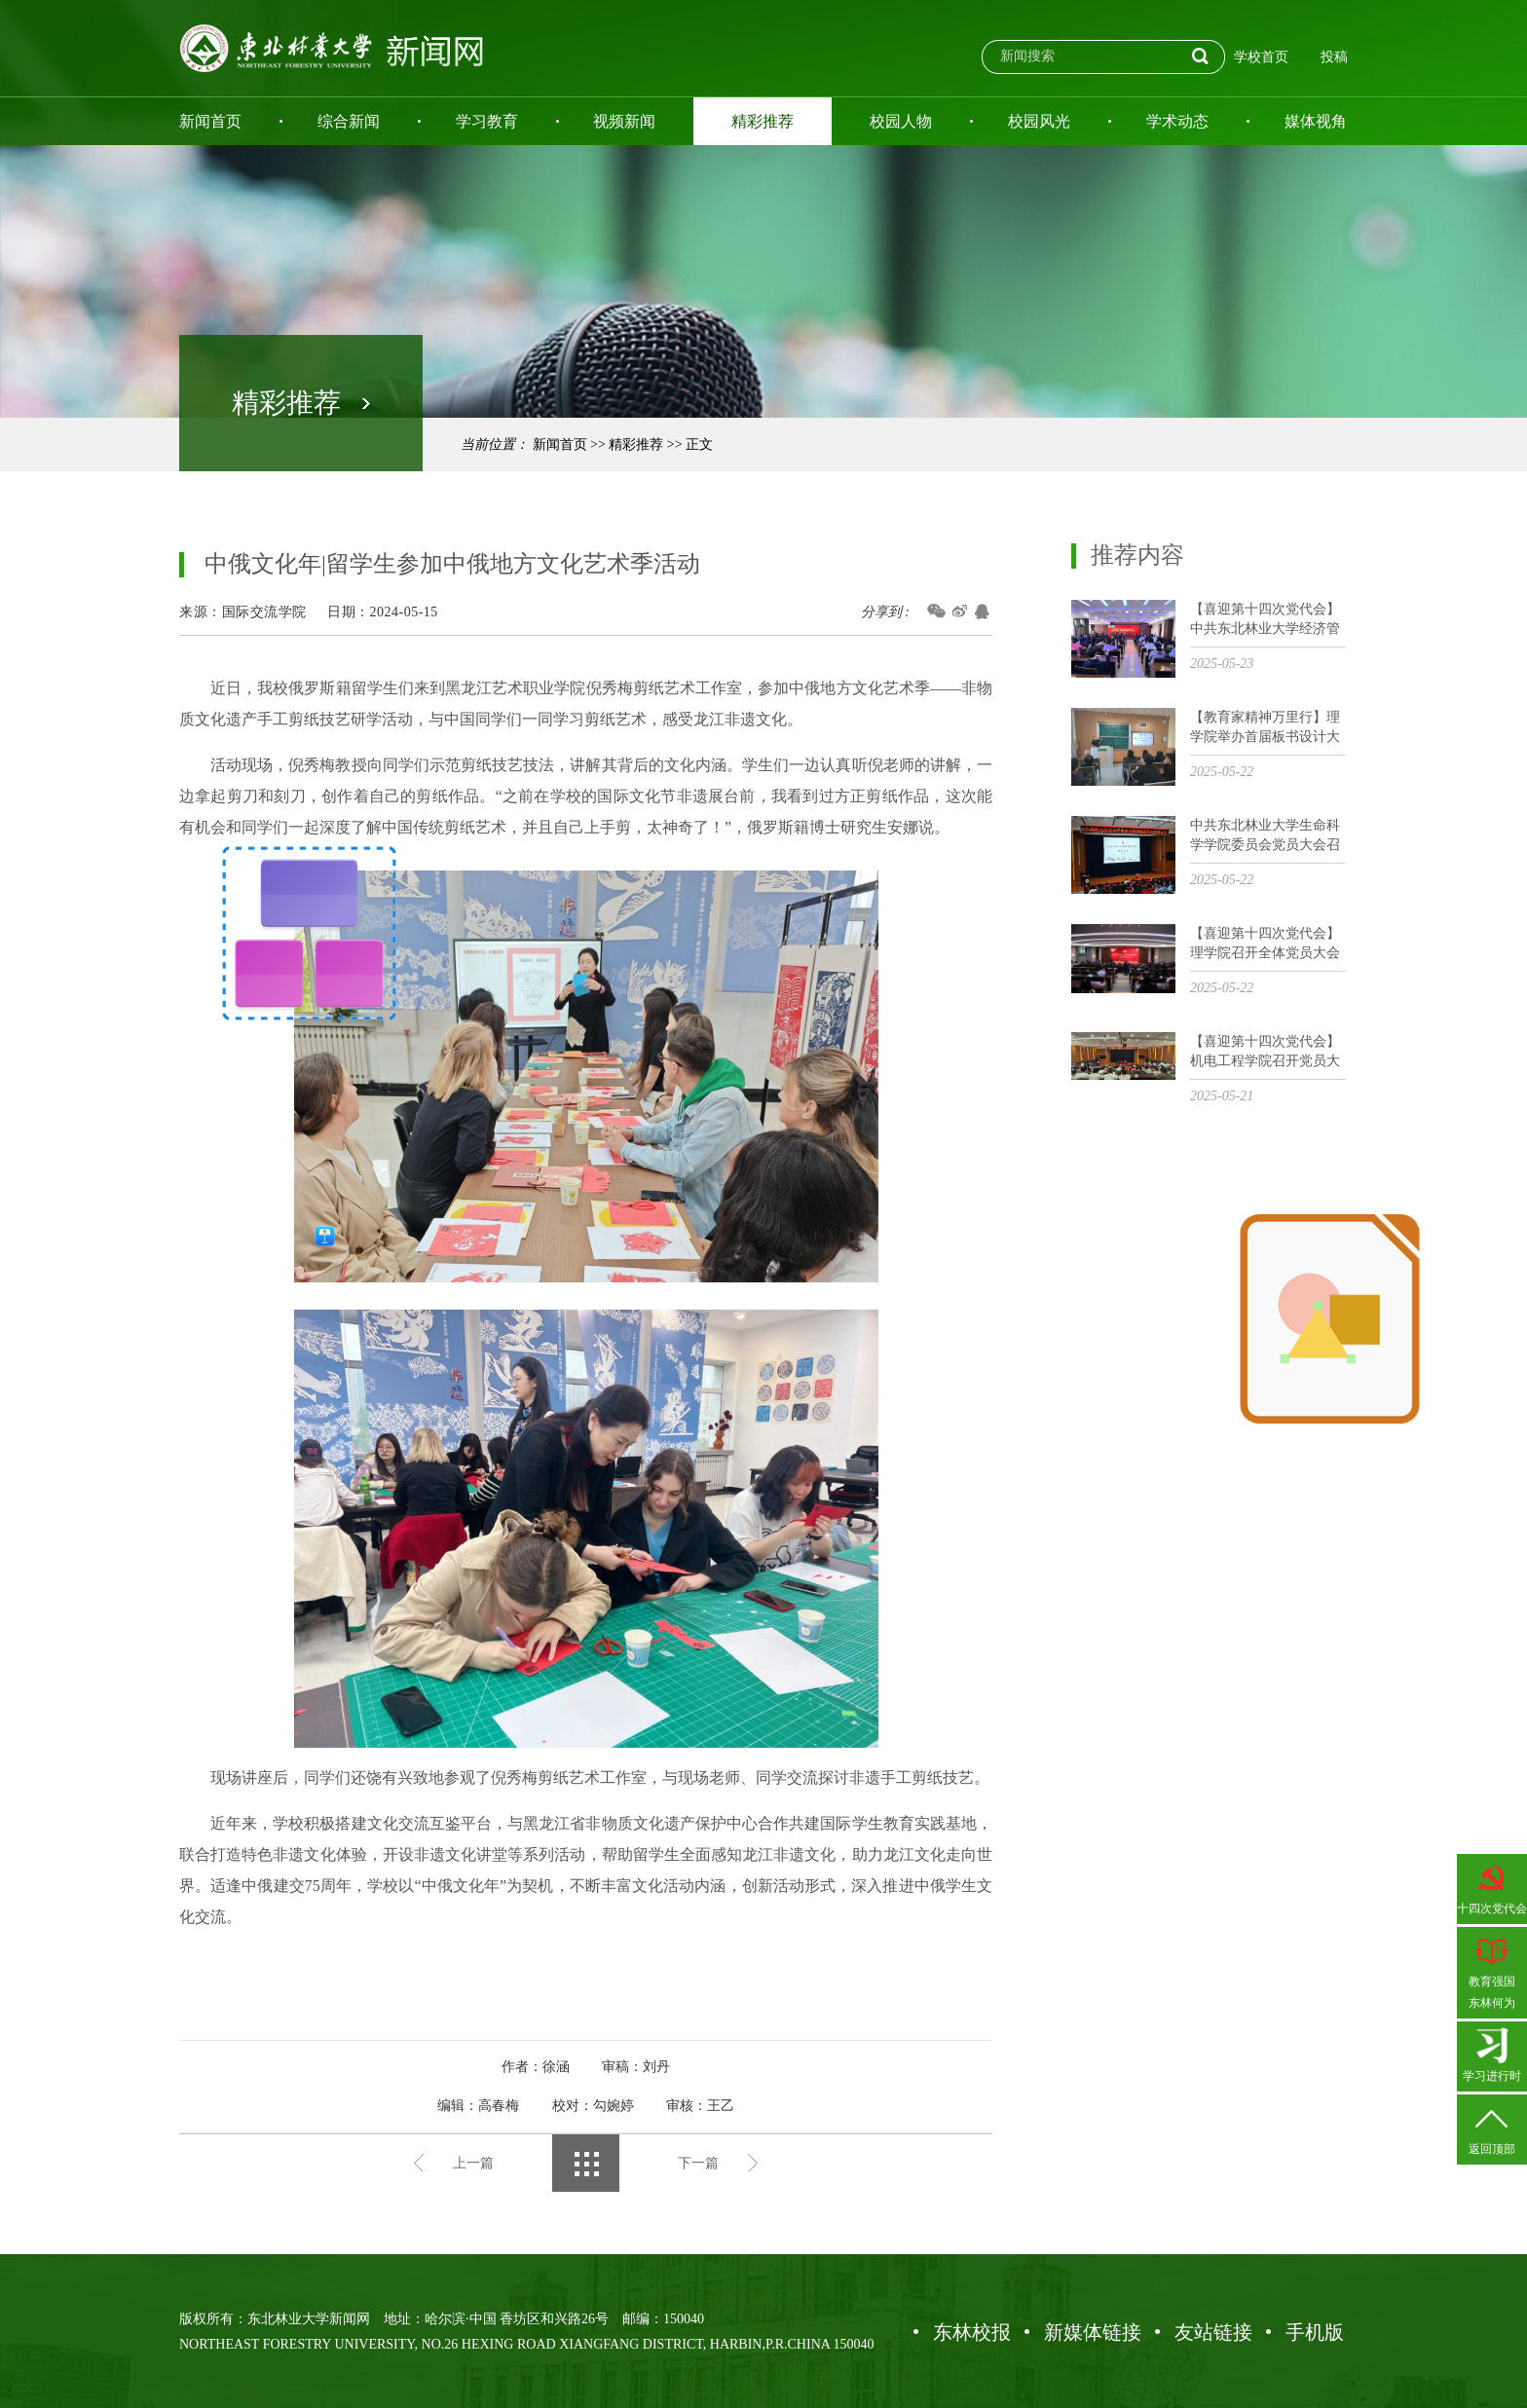 The width and height of the screenshot is (1527, 2408). I want to click on open keynote to create or edit presentations, so click(324, 1236).